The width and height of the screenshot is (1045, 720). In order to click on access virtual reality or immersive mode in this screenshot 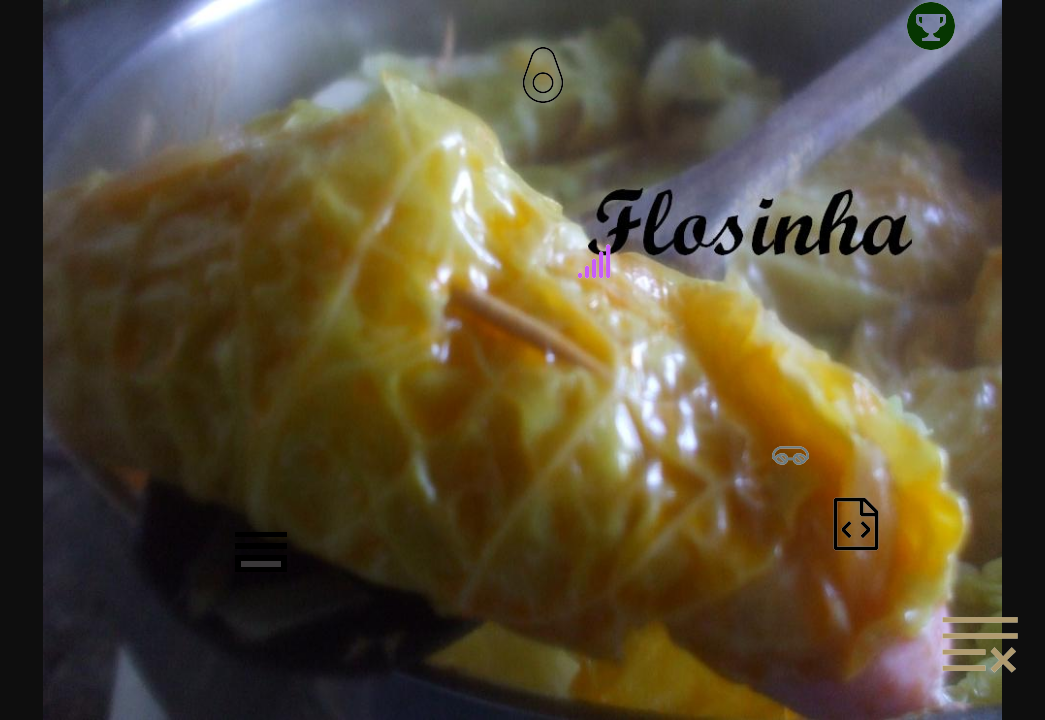, I will do `click(790, 455)`.